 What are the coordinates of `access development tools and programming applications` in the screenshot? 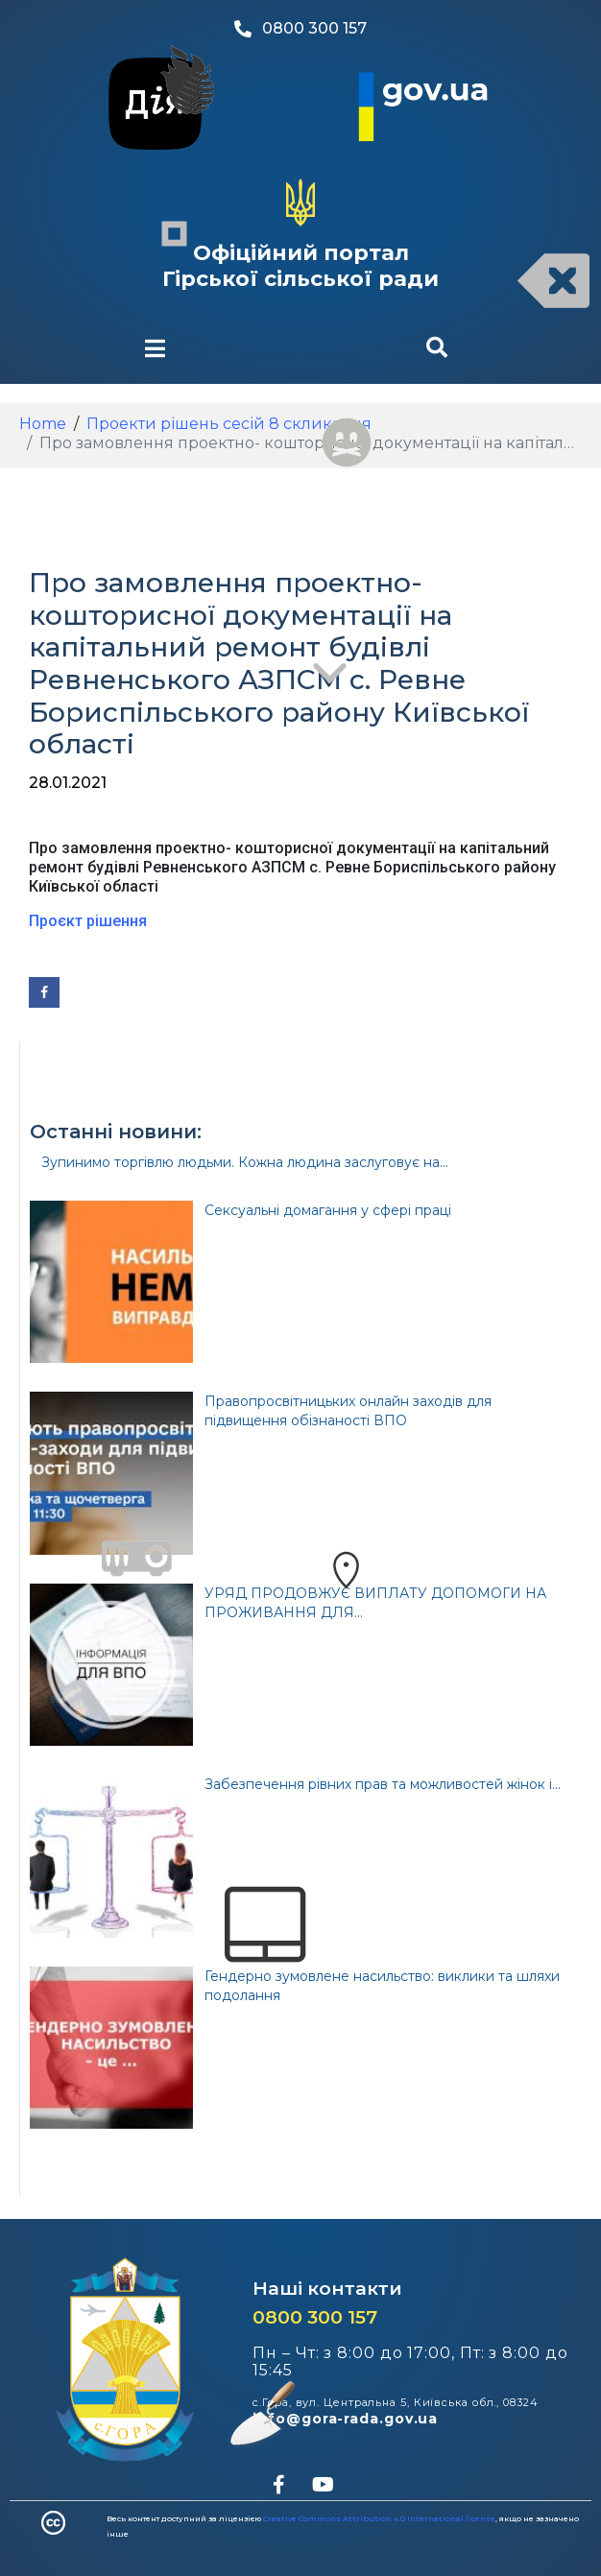 It's located at (263, 2415).